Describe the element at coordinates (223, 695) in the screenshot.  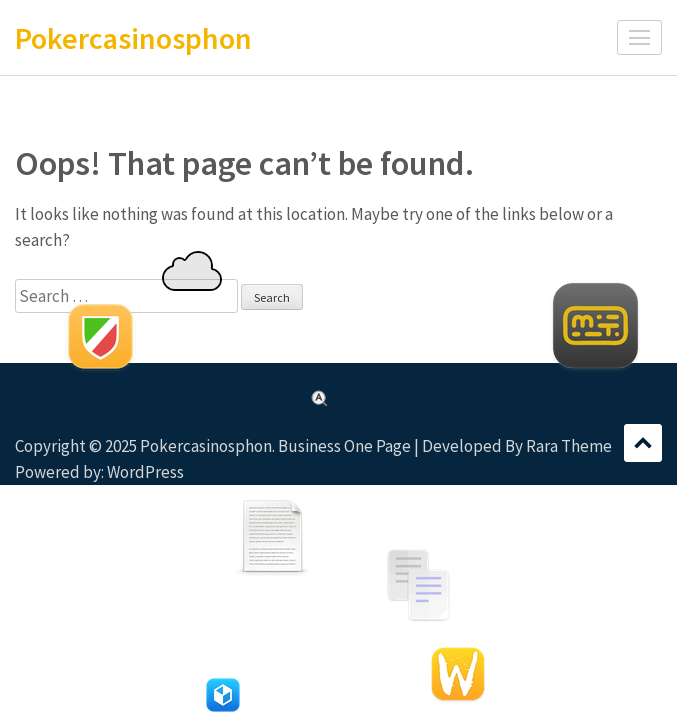
I see `open the flatpak software center` at that location.